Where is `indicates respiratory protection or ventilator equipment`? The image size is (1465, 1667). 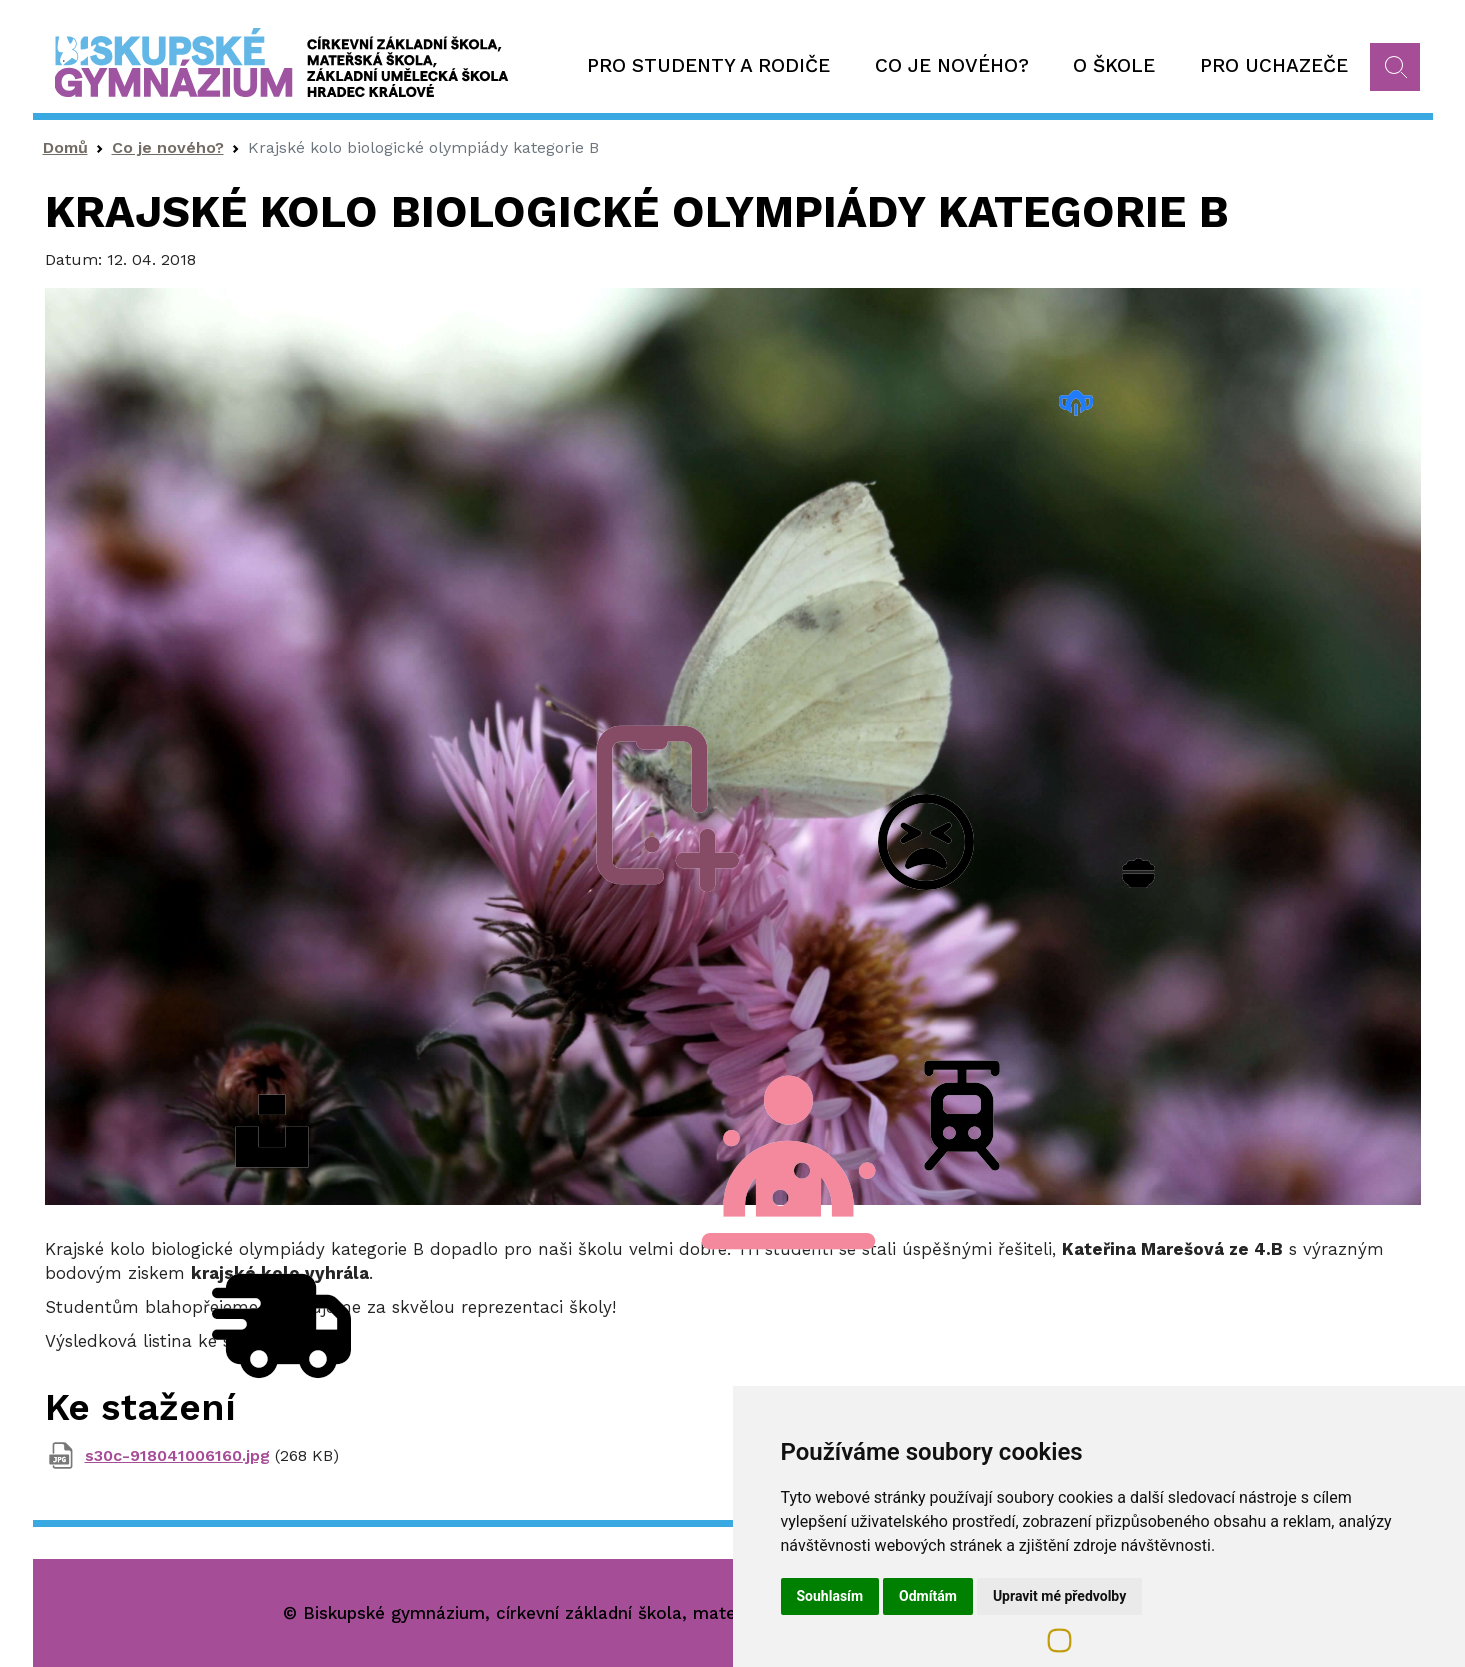 indicates respiratory protection or ventilator equipment is located at coordinates (1076, 402).